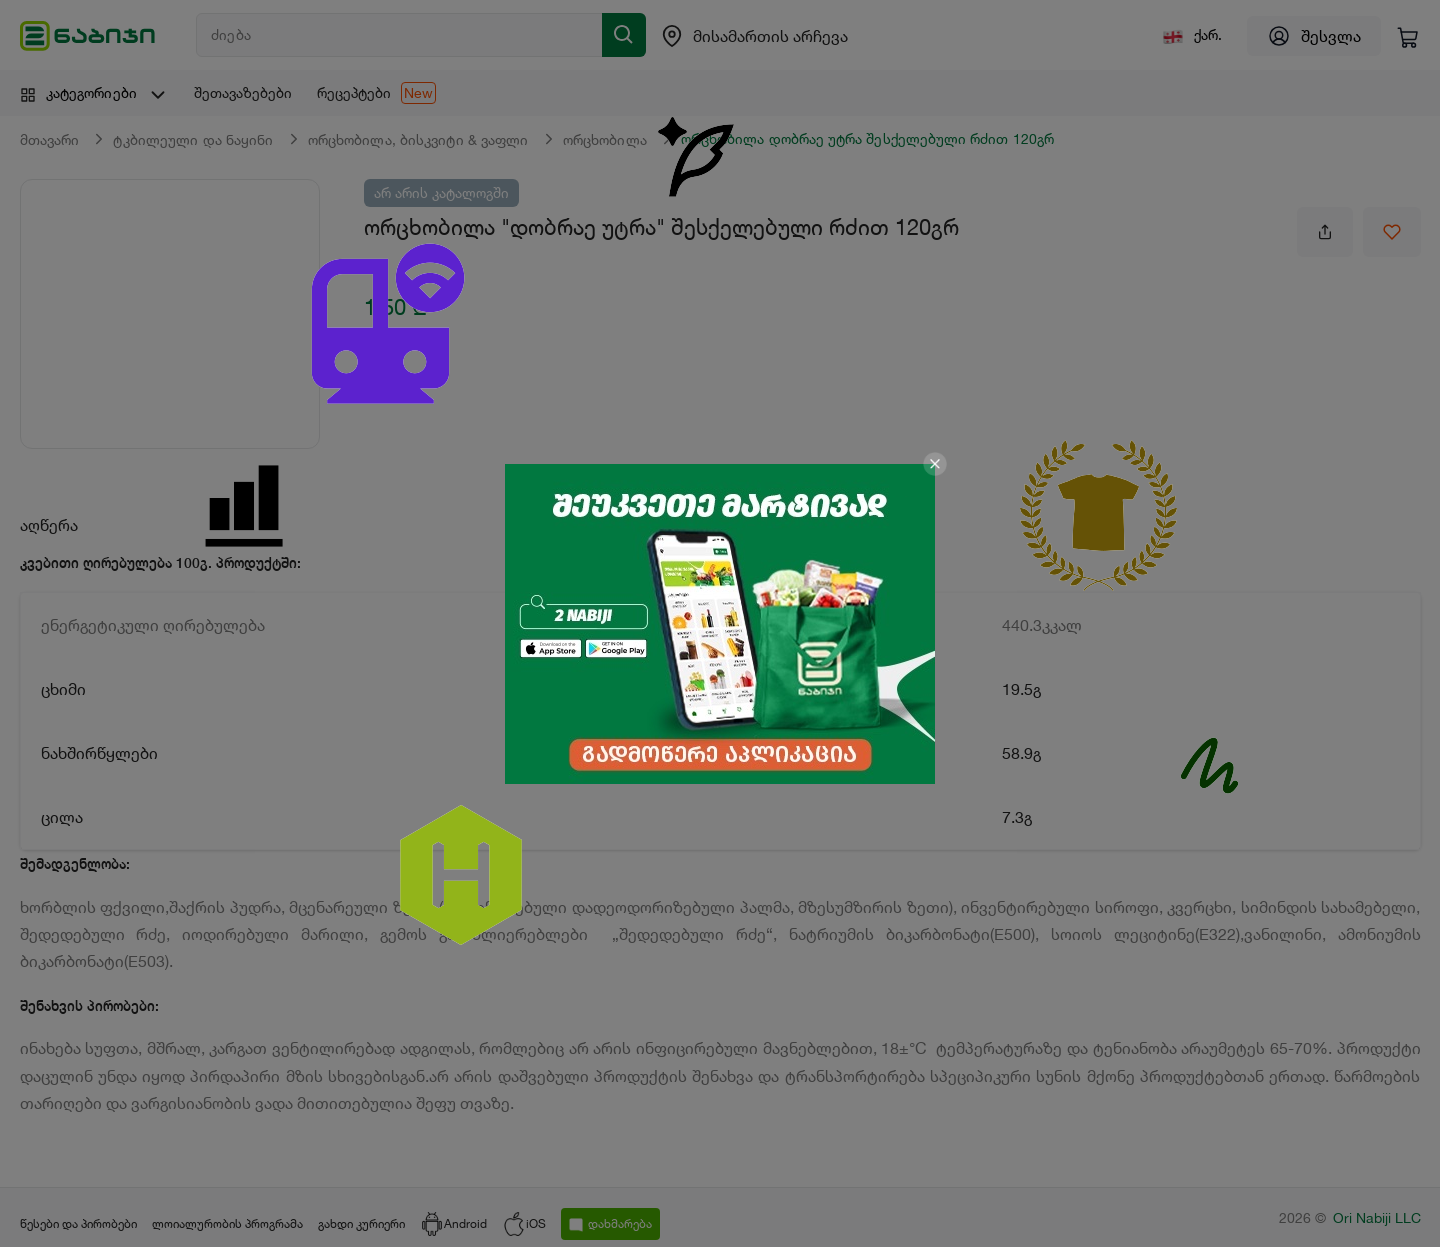  Describe the element at coordinates (461, 875) in the screenshot. I see `Hexo static site generator logo` at that location.